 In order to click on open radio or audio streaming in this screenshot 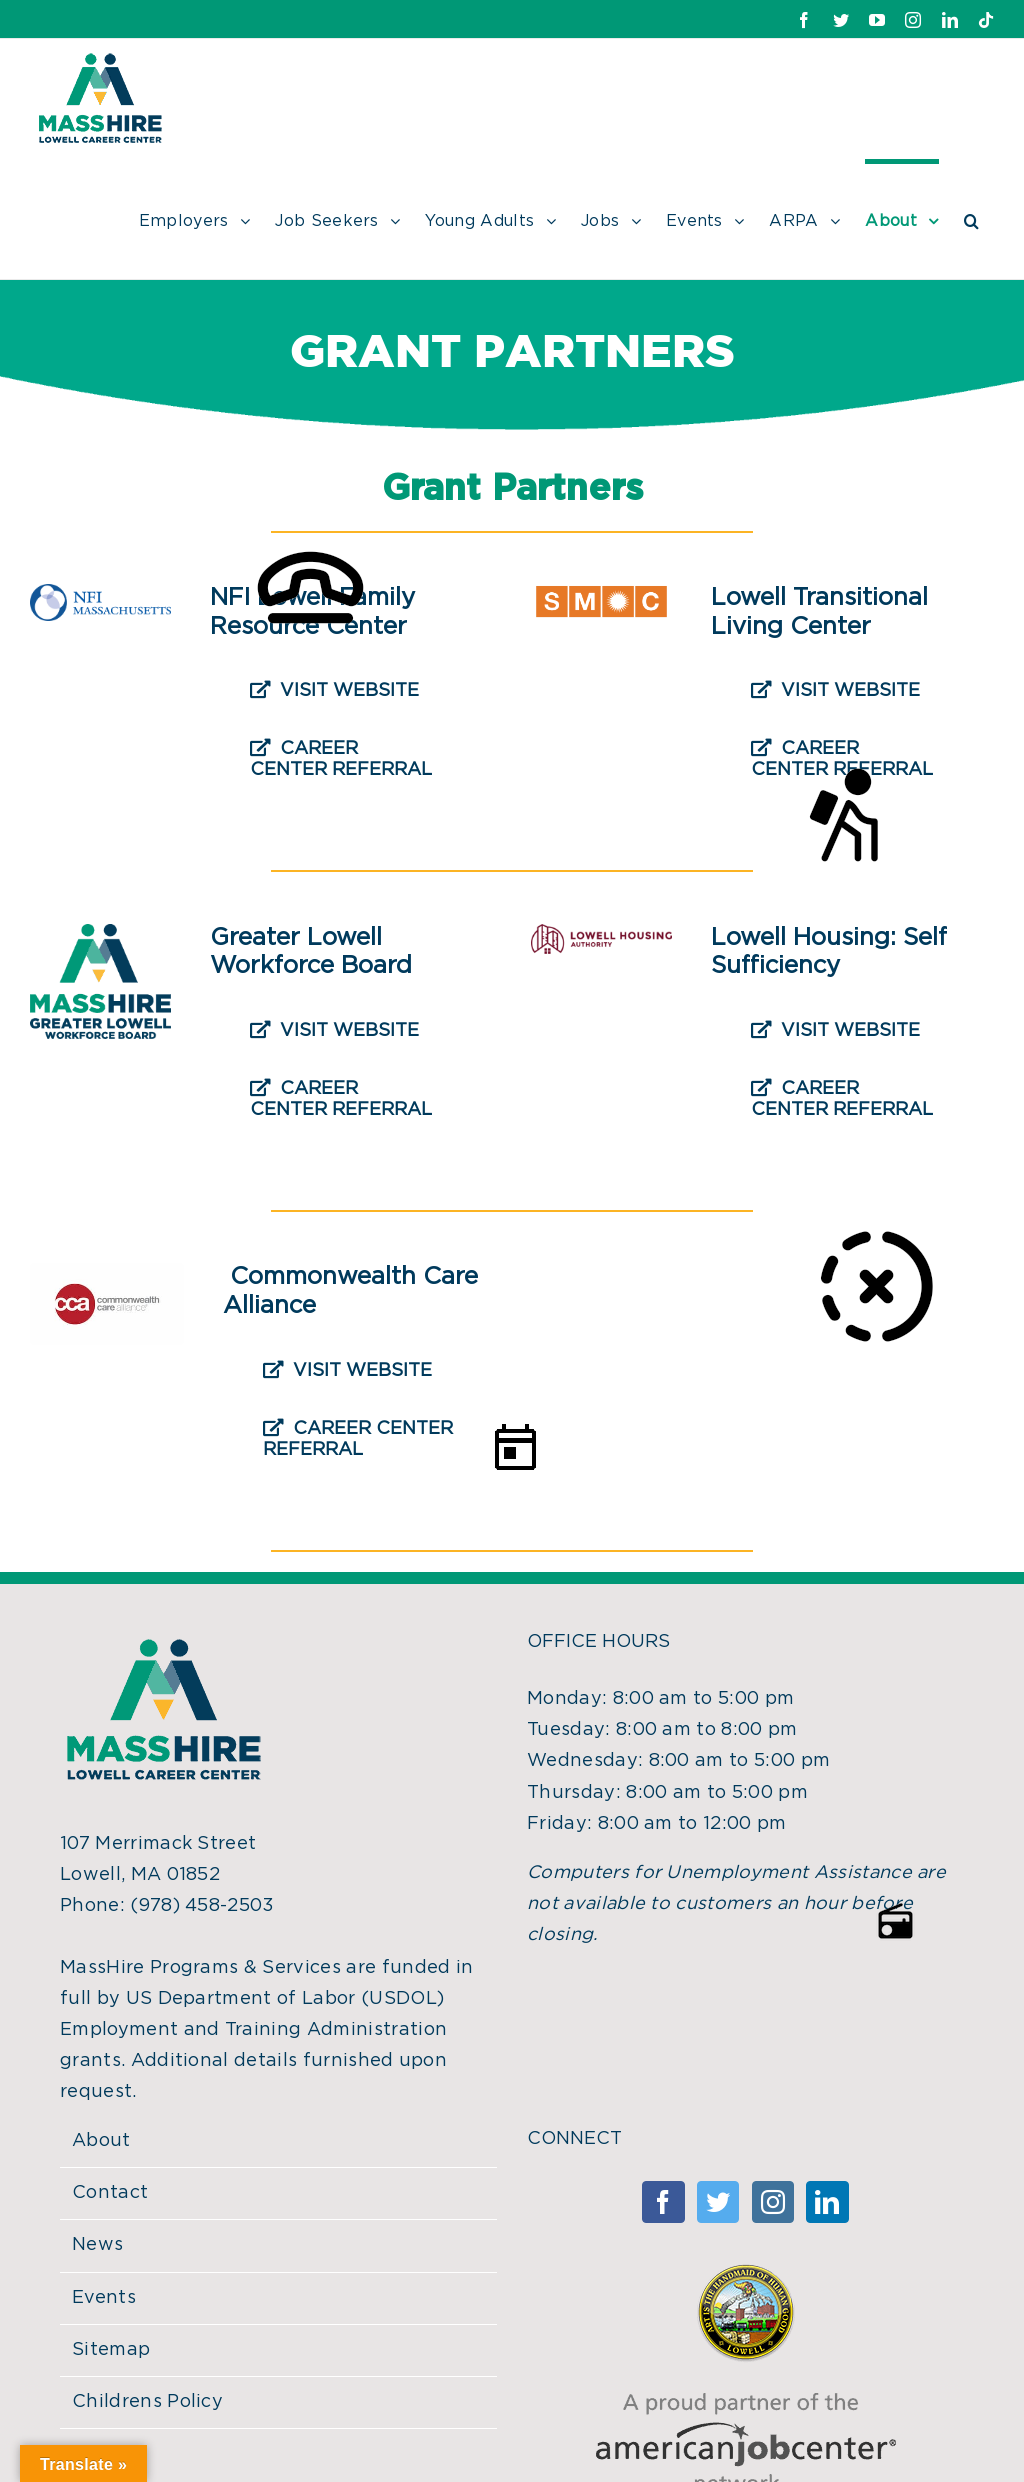, I will do `click(895, 1921)`.